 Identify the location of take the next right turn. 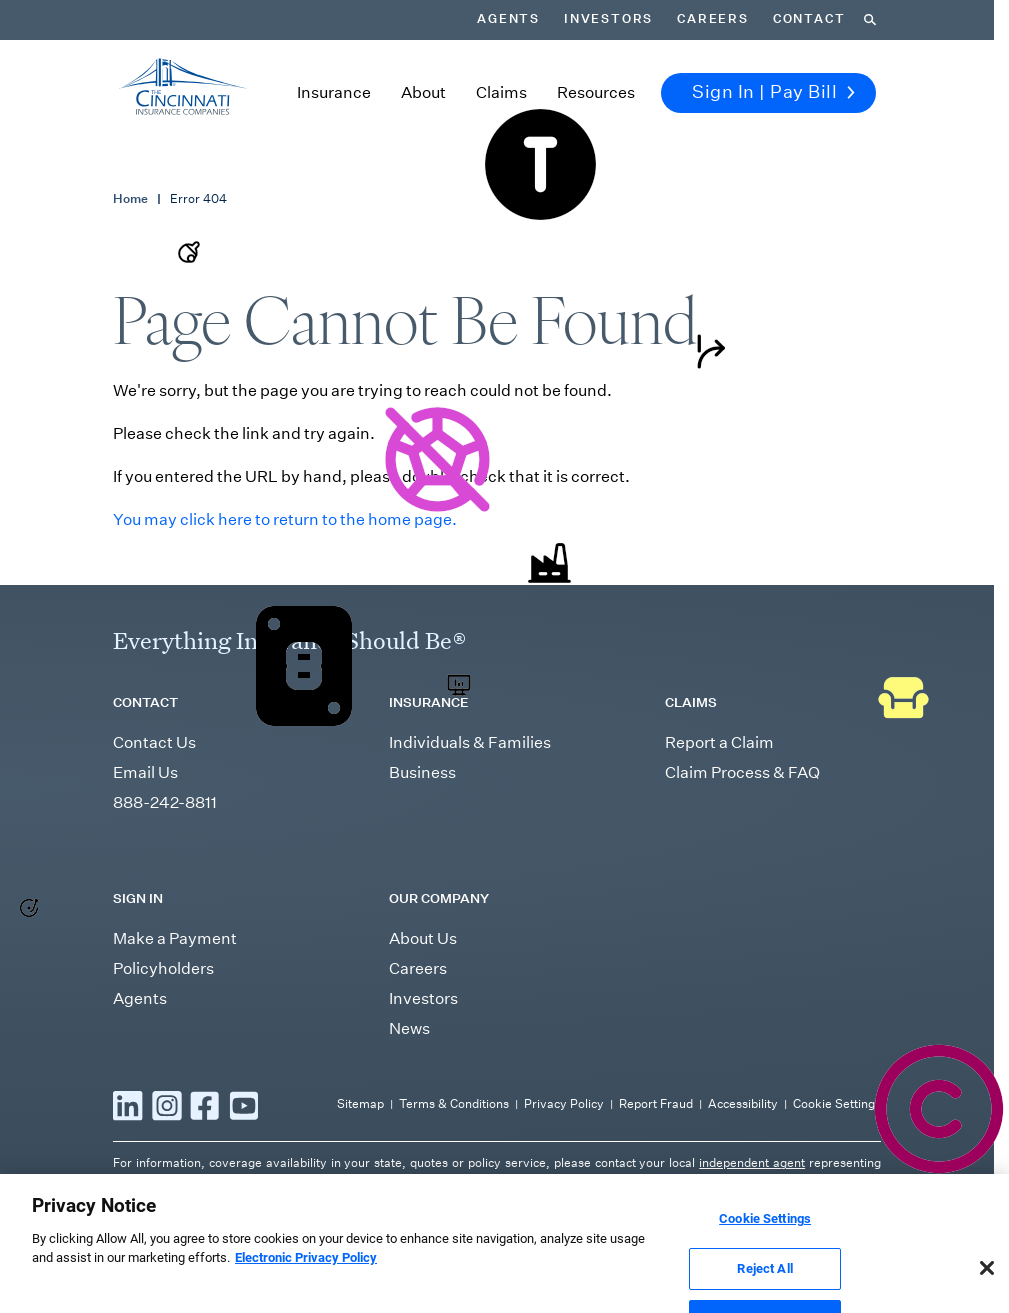
(709, 351).